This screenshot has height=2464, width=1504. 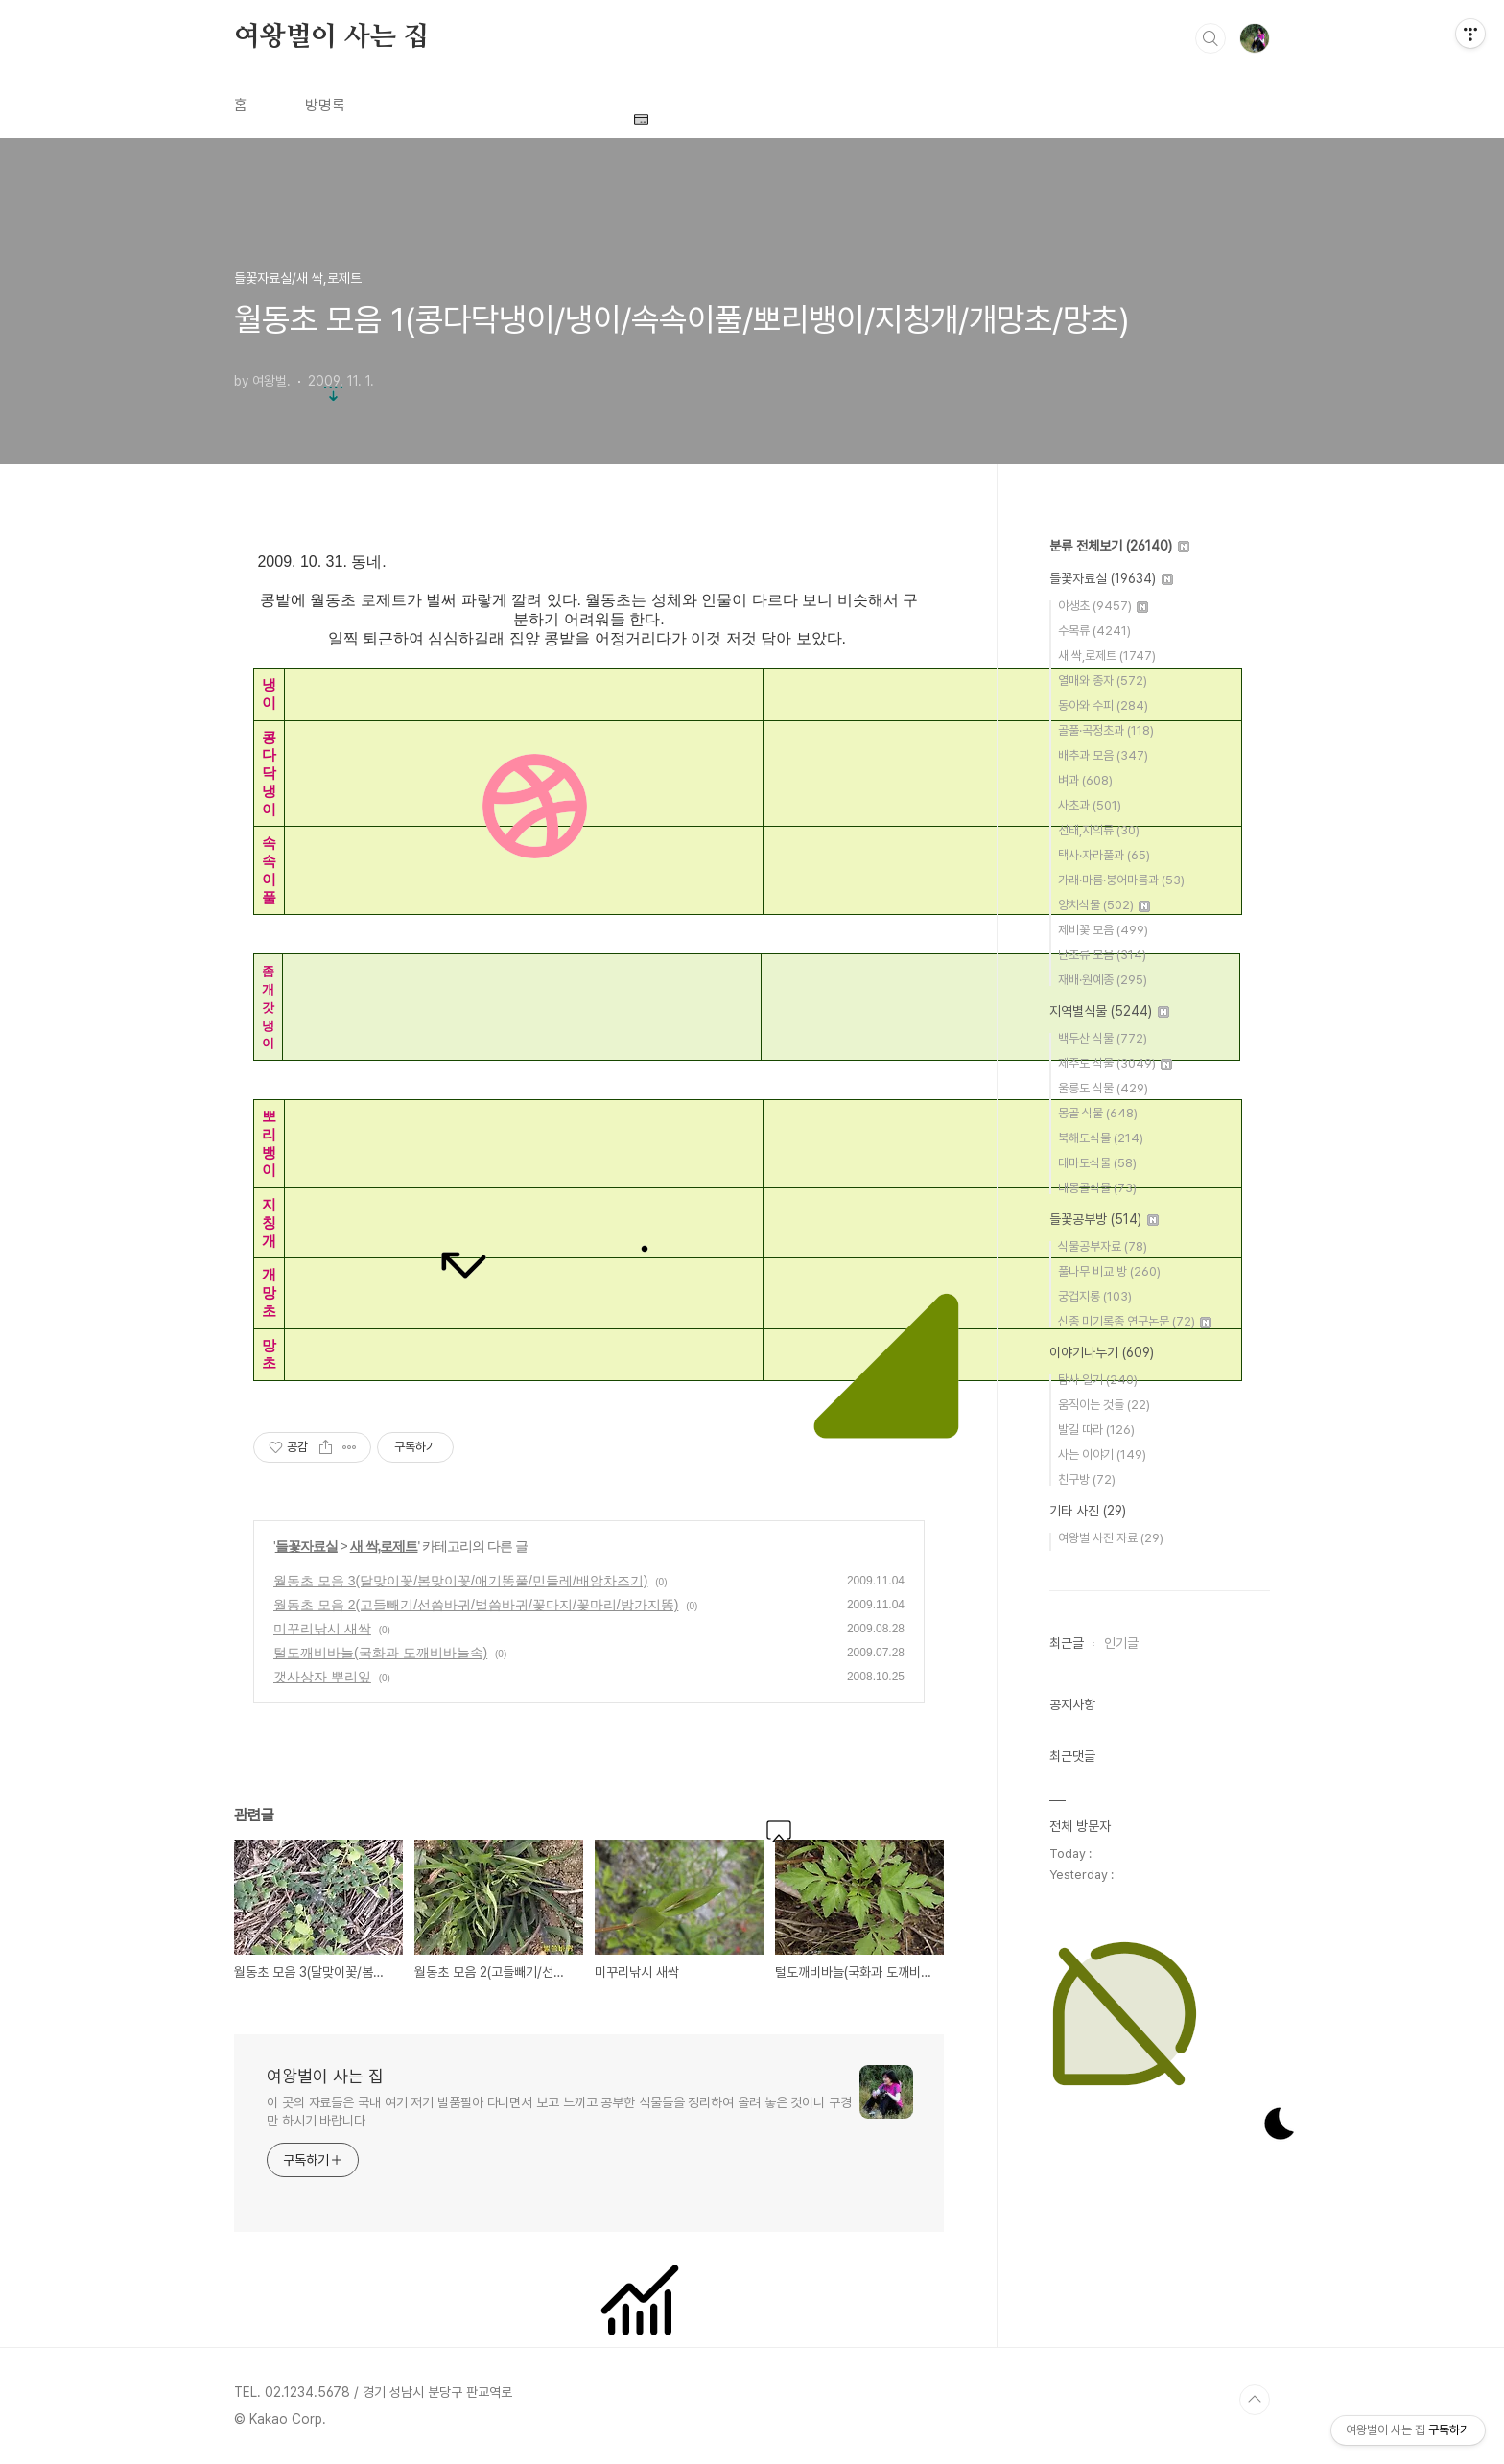 I want to click on stream content to an external display, so click(x=779, y=1831).